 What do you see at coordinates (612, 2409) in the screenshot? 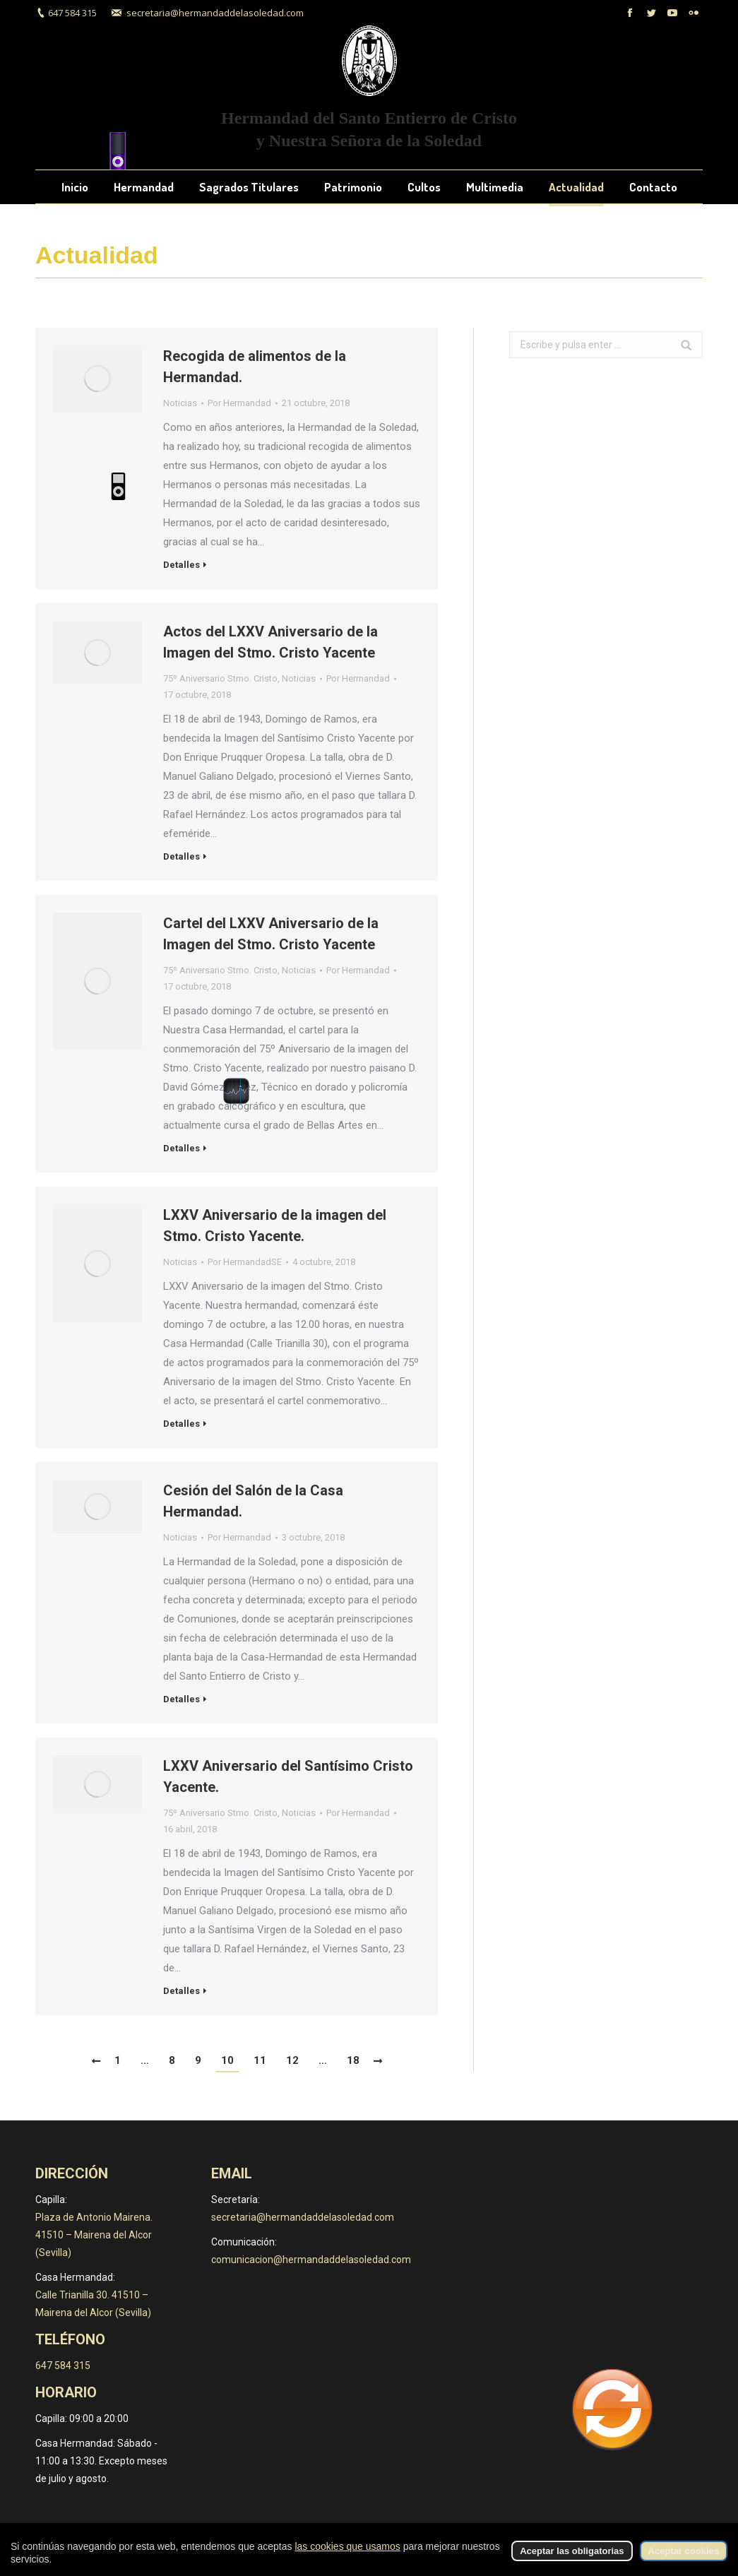
I see `sync data across devices or services` at bounding box center [612, 2409].